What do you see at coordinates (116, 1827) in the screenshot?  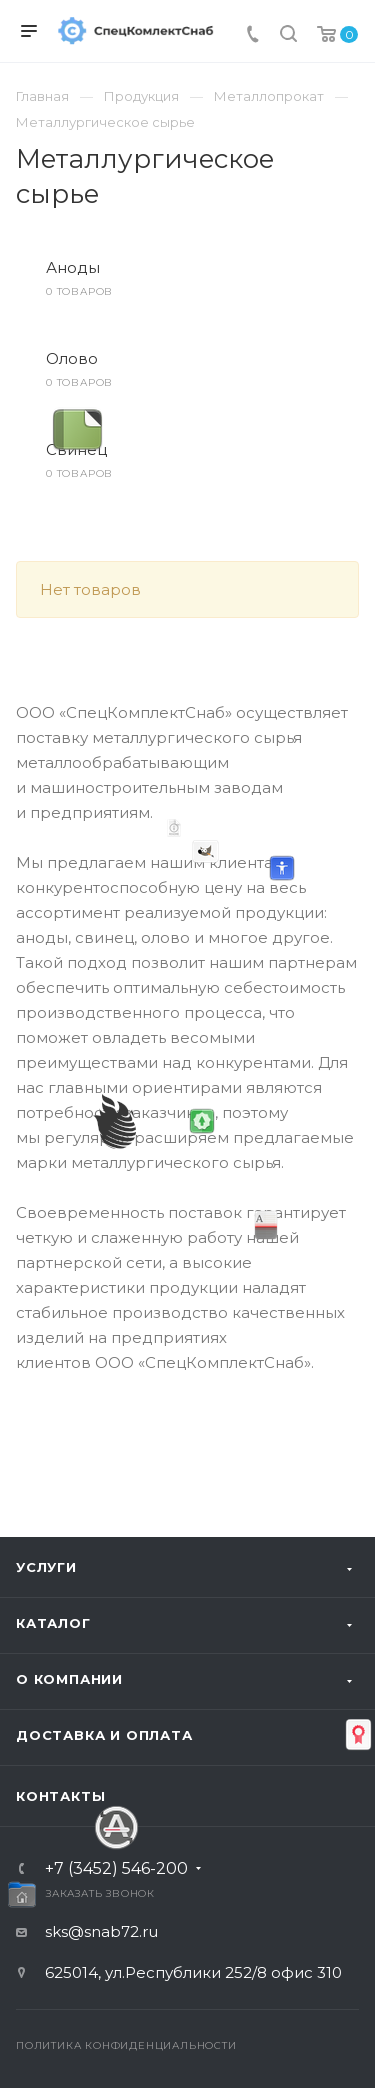 I see `open the system software update application` at bounding box center [116, 1827].